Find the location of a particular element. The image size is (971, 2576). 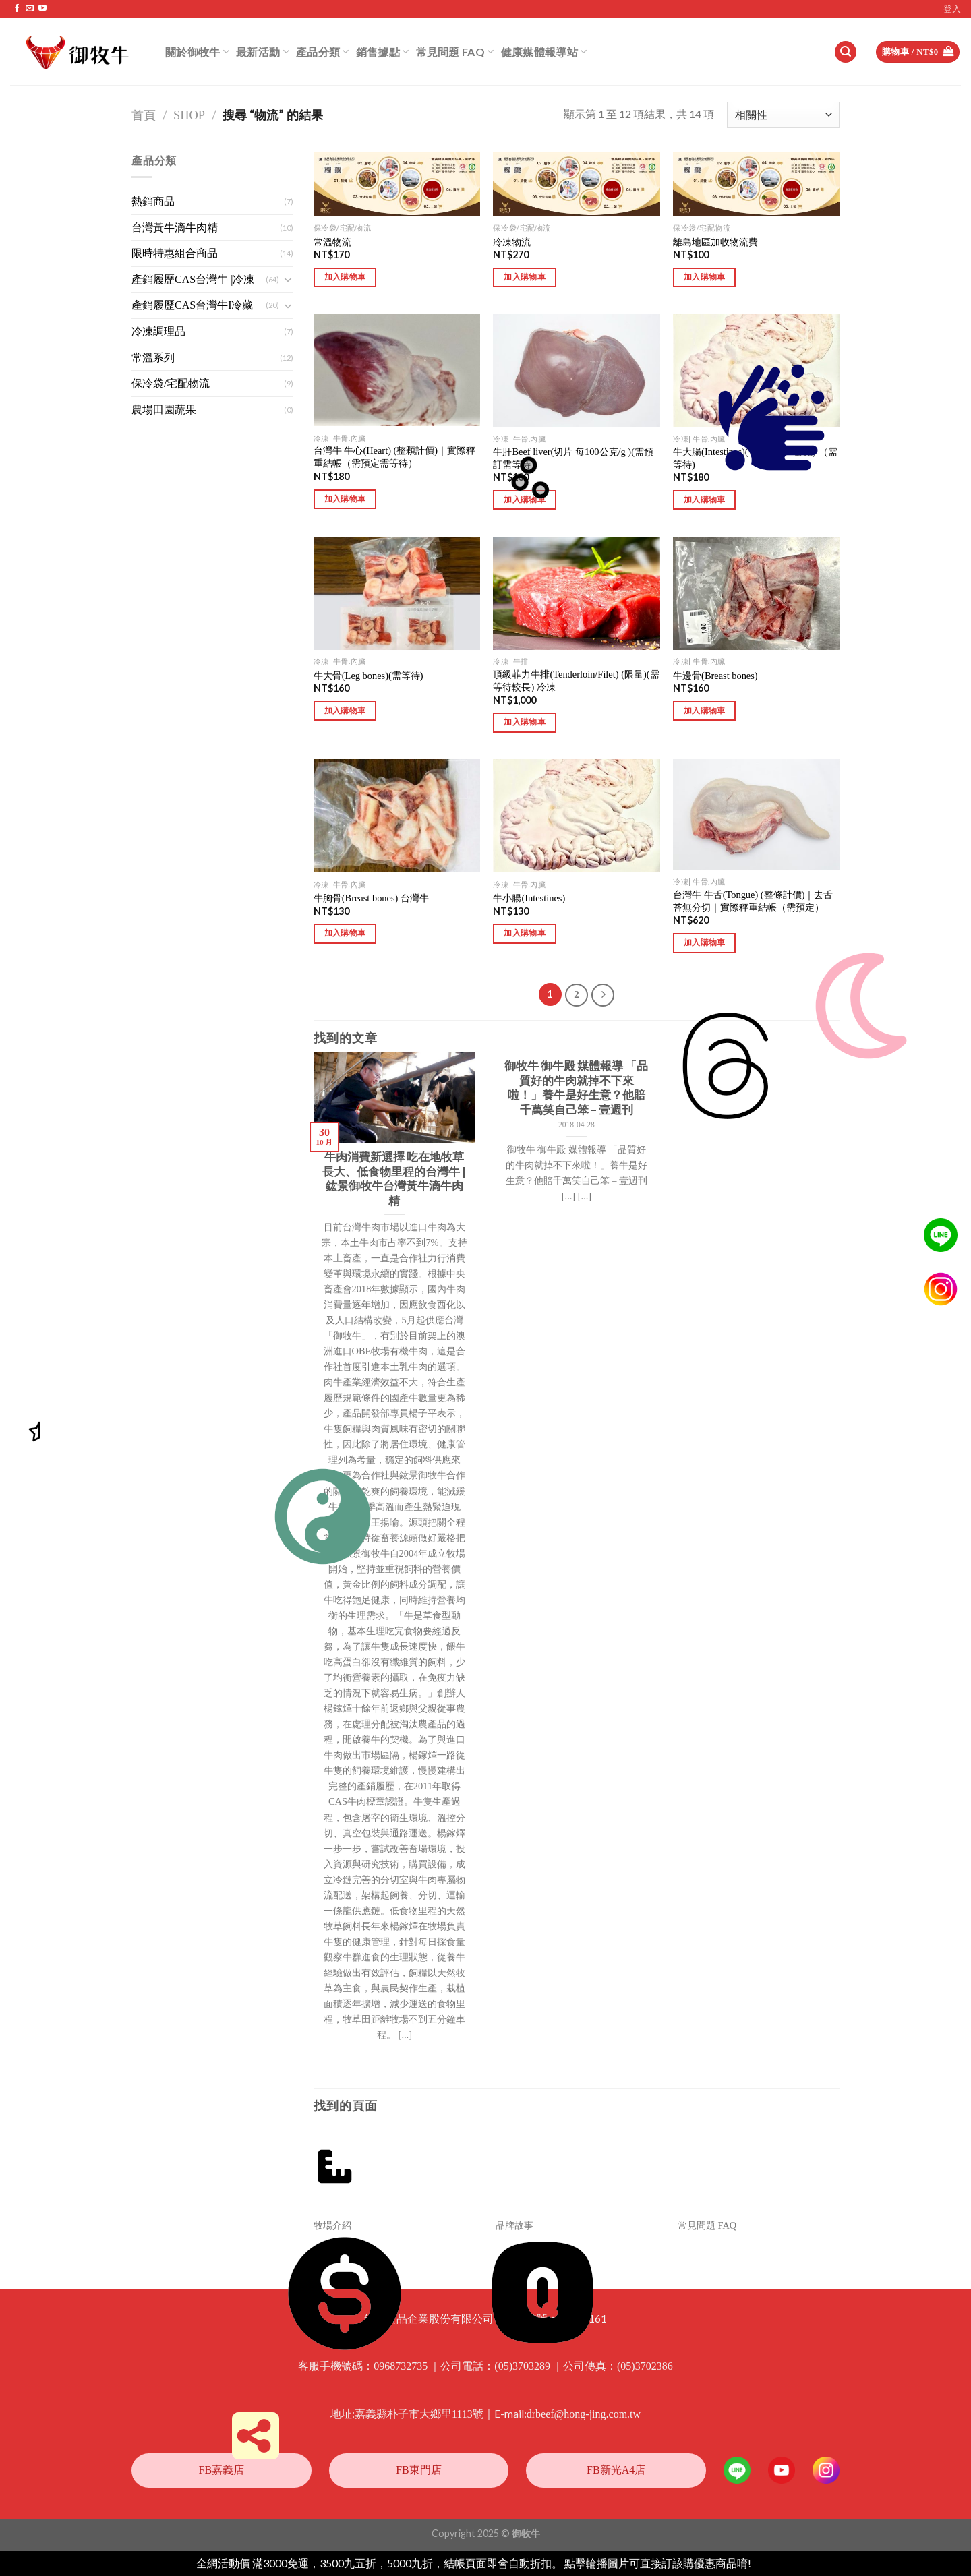

toggle between light and dark mode is located at coordinates (322, 1516).